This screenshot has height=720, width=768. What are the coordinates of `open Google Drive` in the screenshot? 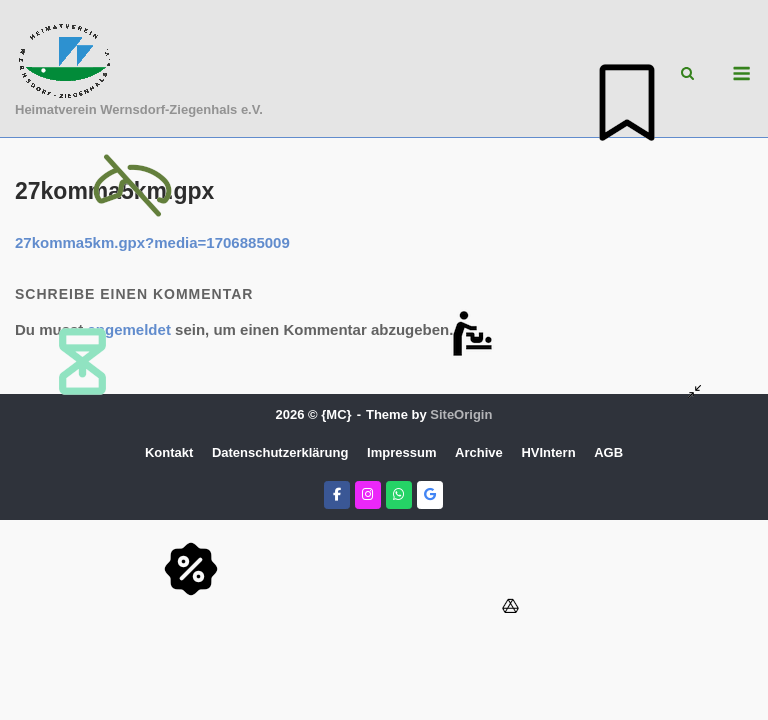 It's located at (510, 606).